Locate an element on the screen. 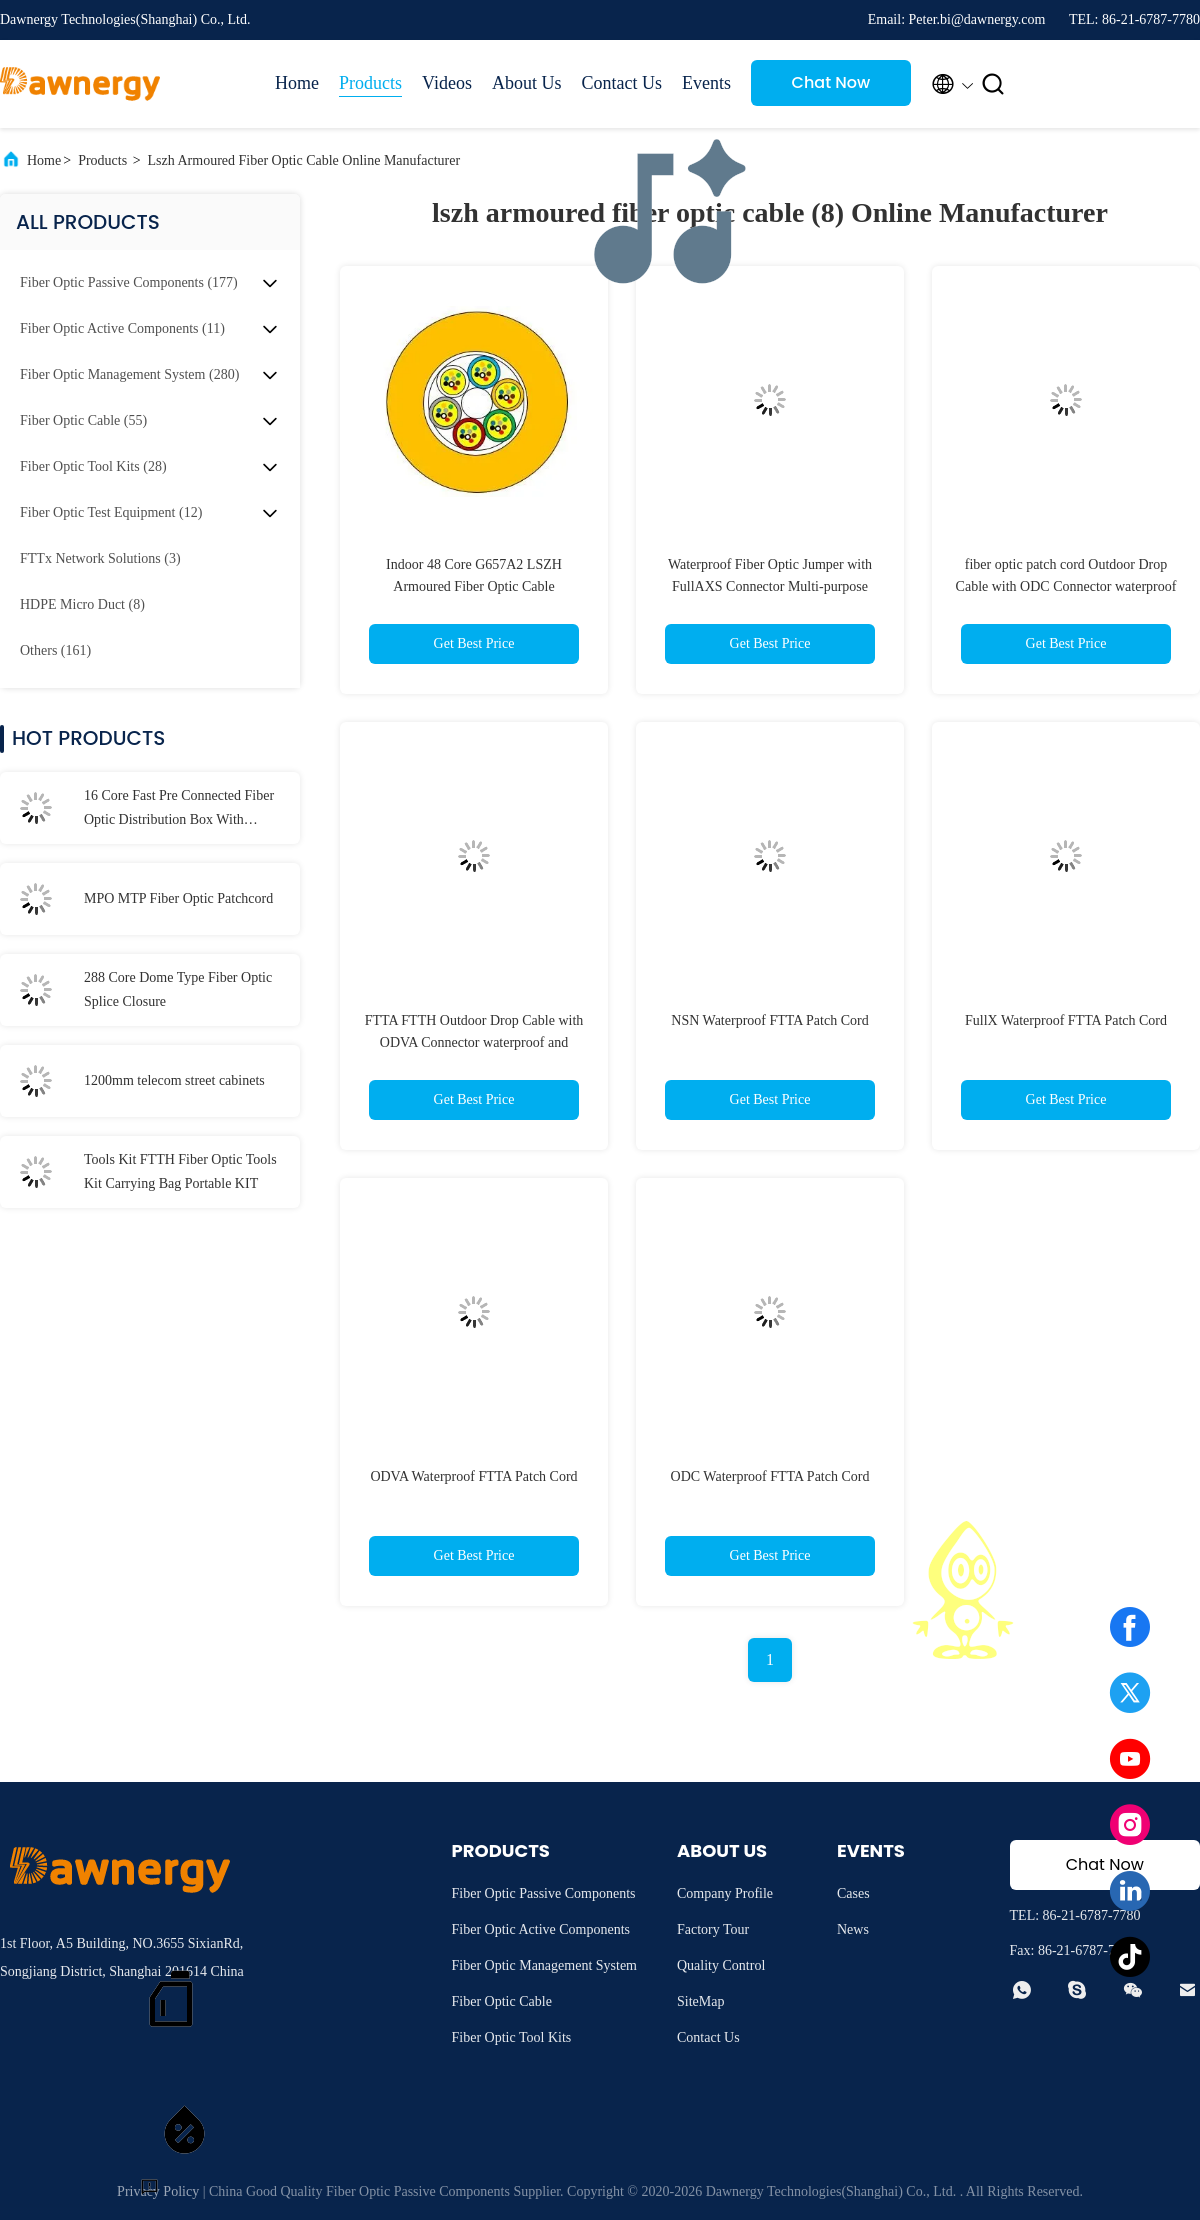 The image size is (1200, 2220). submit feedback or report an issue is located at coordinates (149, 2186).